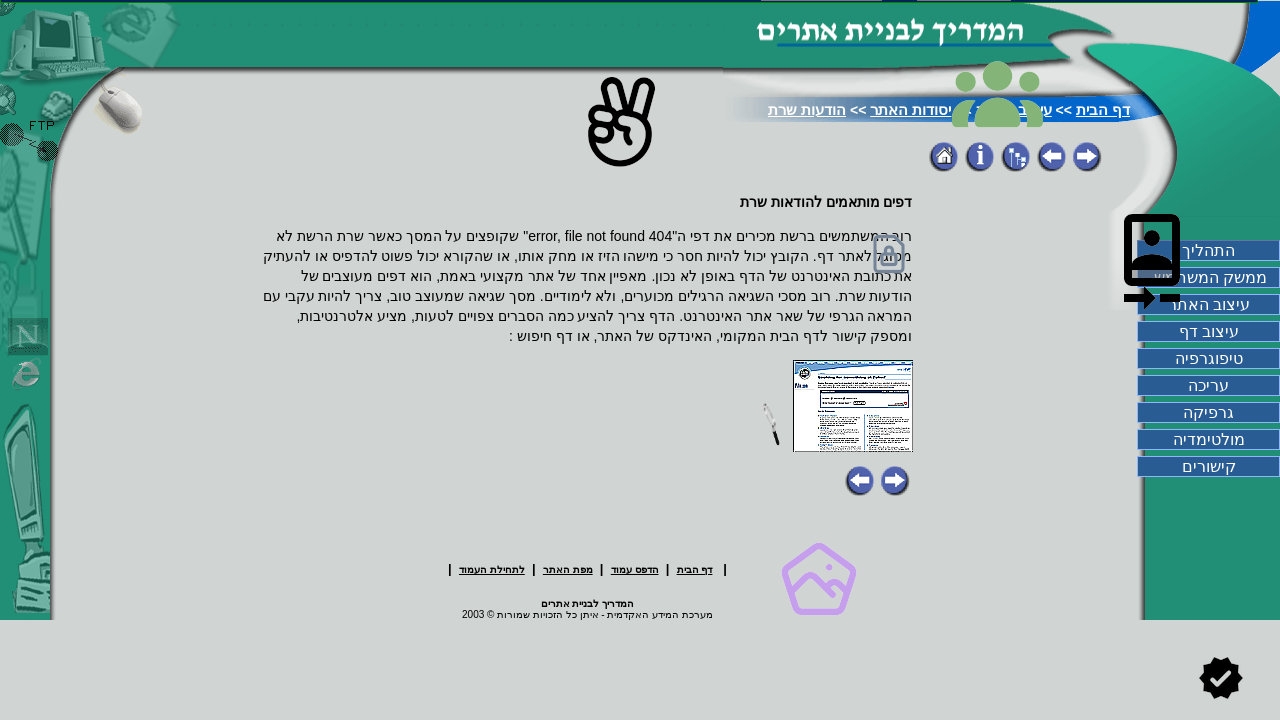  What do you see at coordinates (1152, 262) in the screenshot?
I see `switch to front-facing camera` at bounding box center [1152, 262].